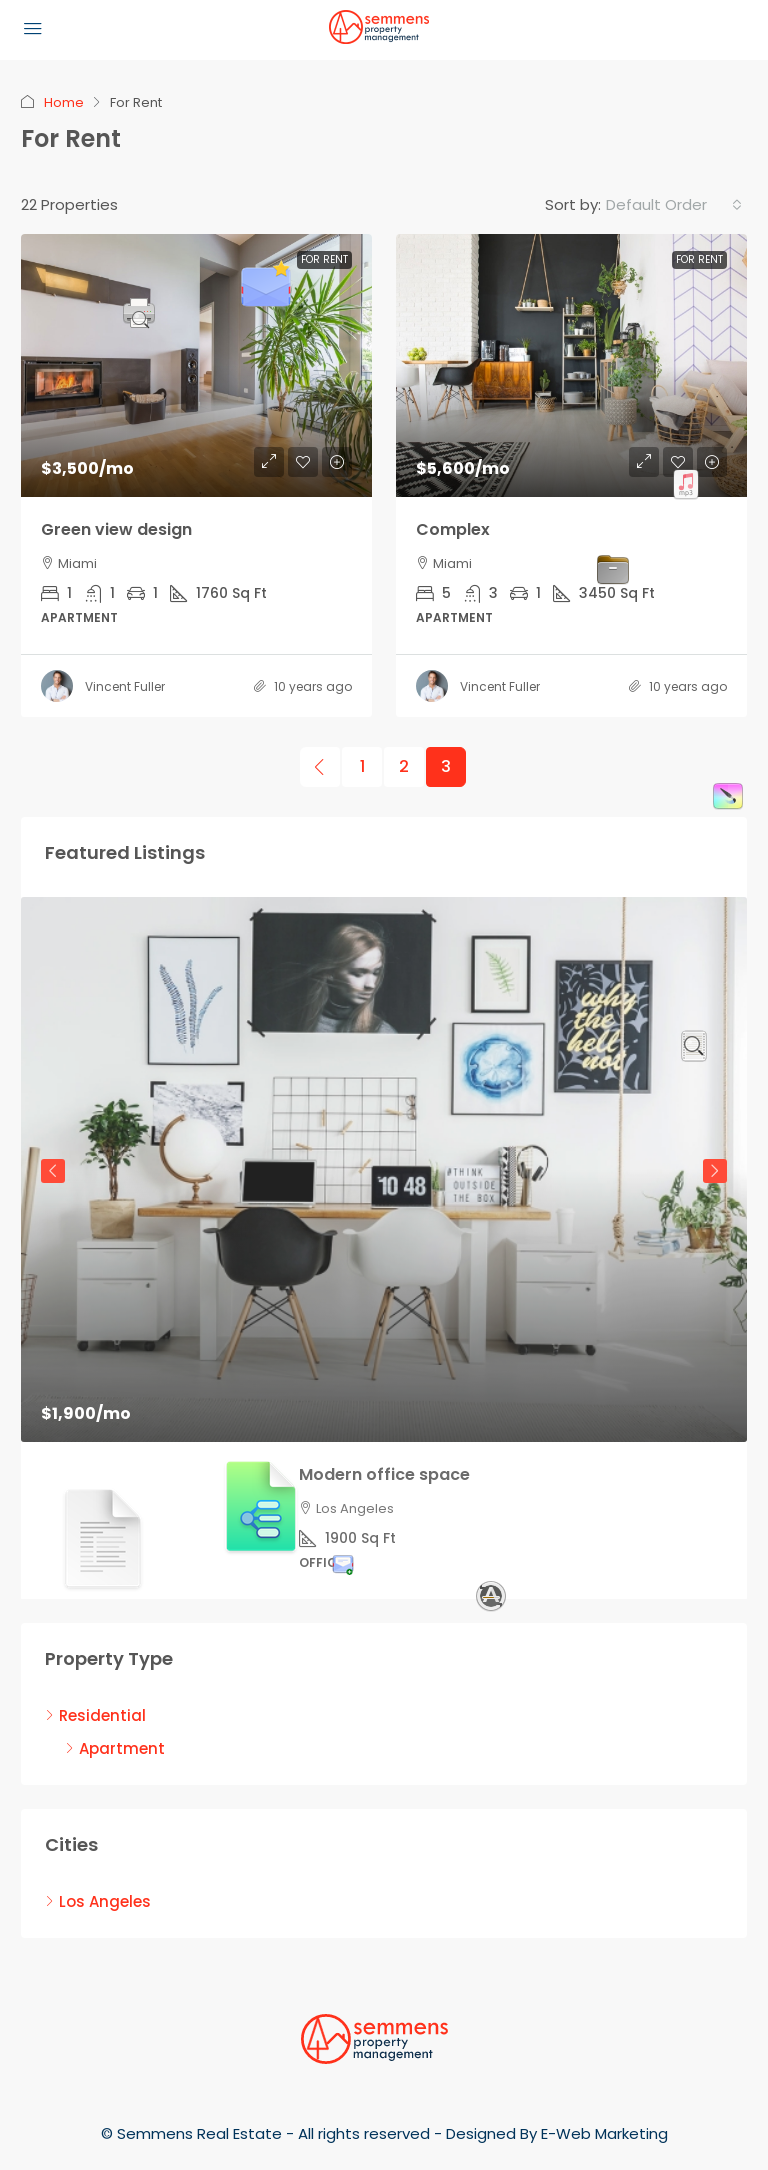 This screenshot has height=2170, width=768. I want to click on preview document before printing, so click(139, 313).